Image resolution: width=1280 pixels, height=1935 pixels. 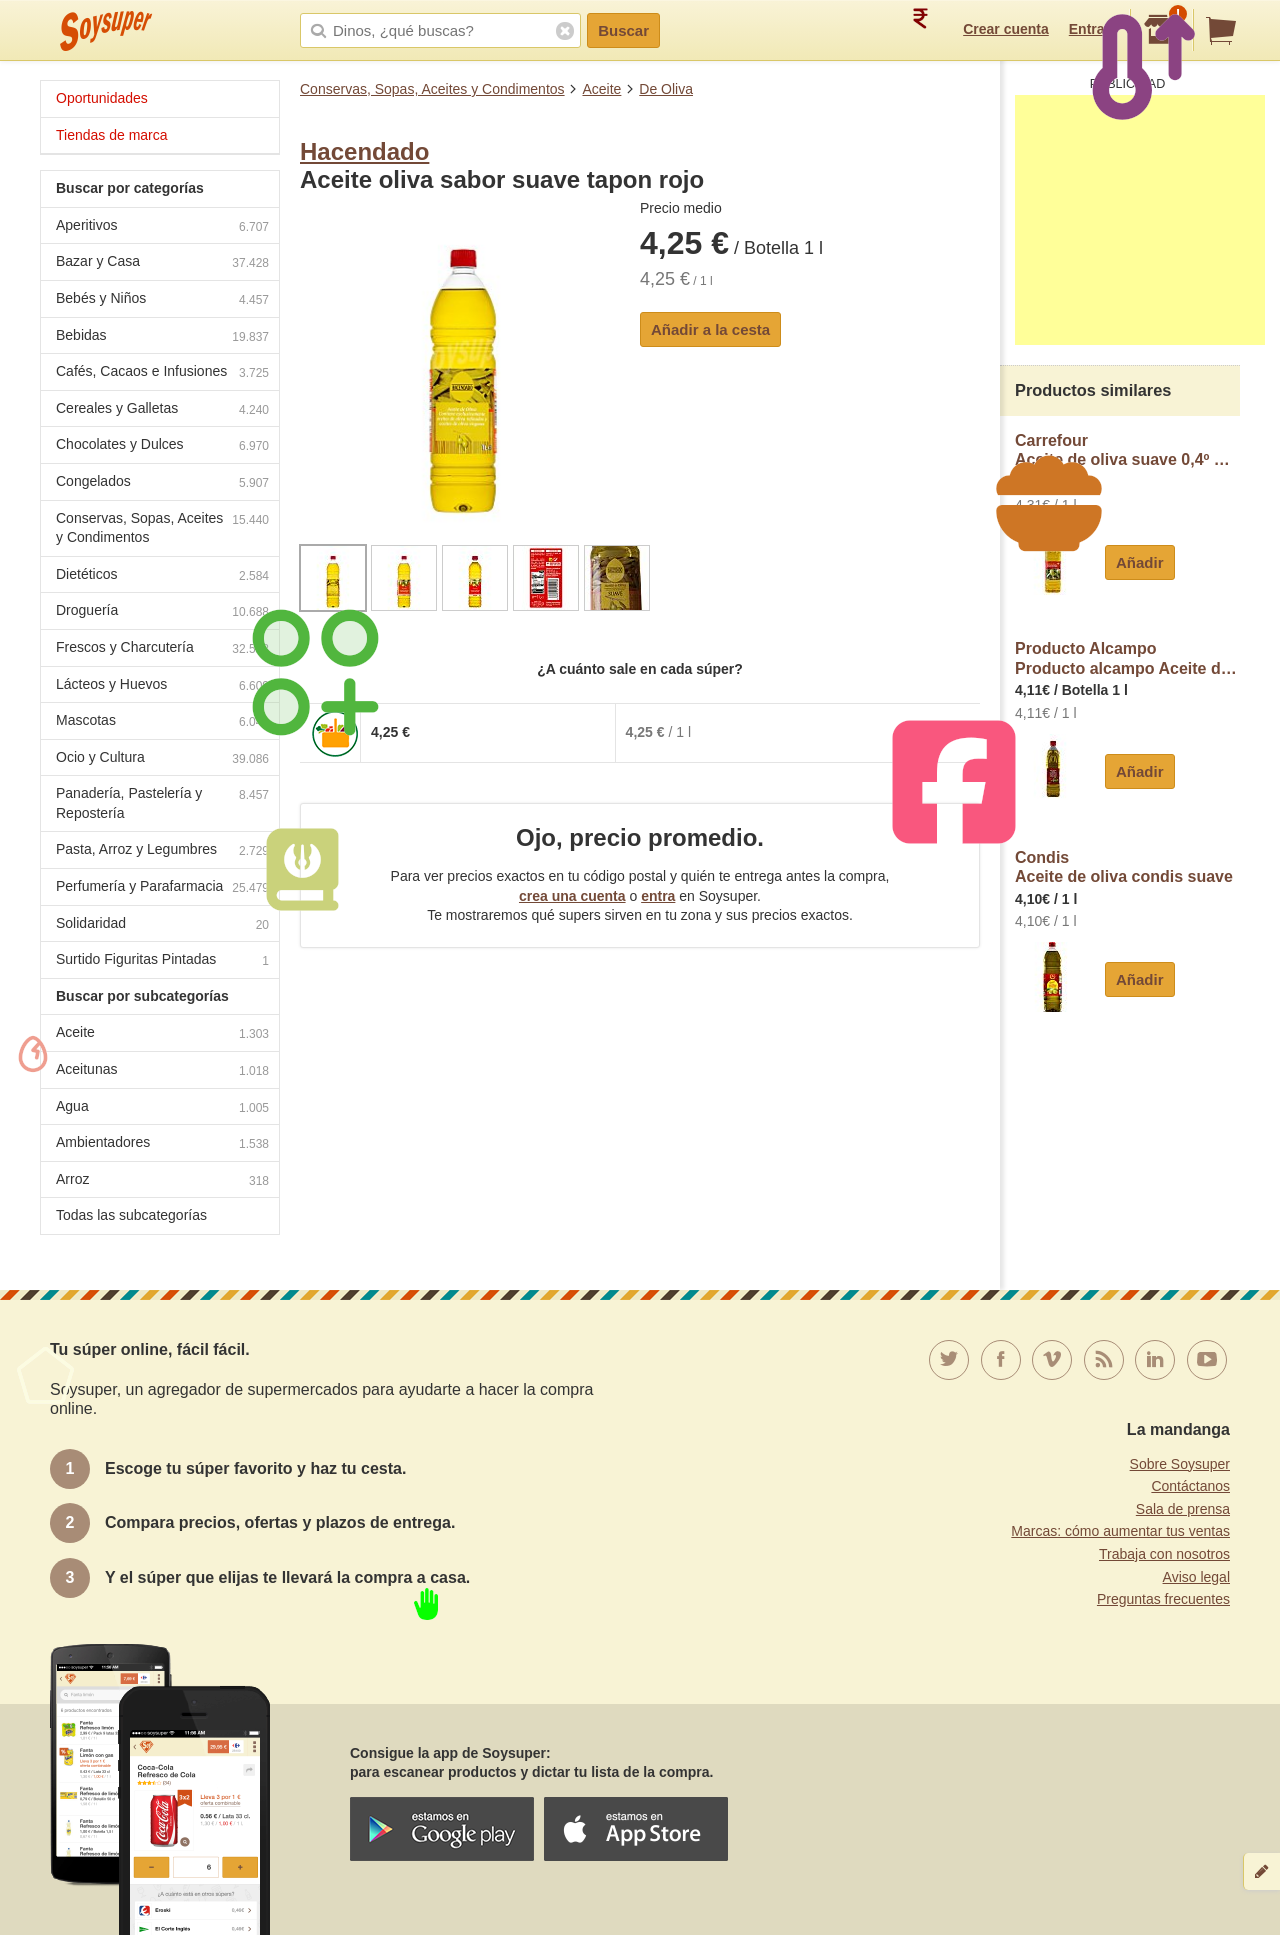 I want to click on view price in indian rupees, so click(x=920, y=18).